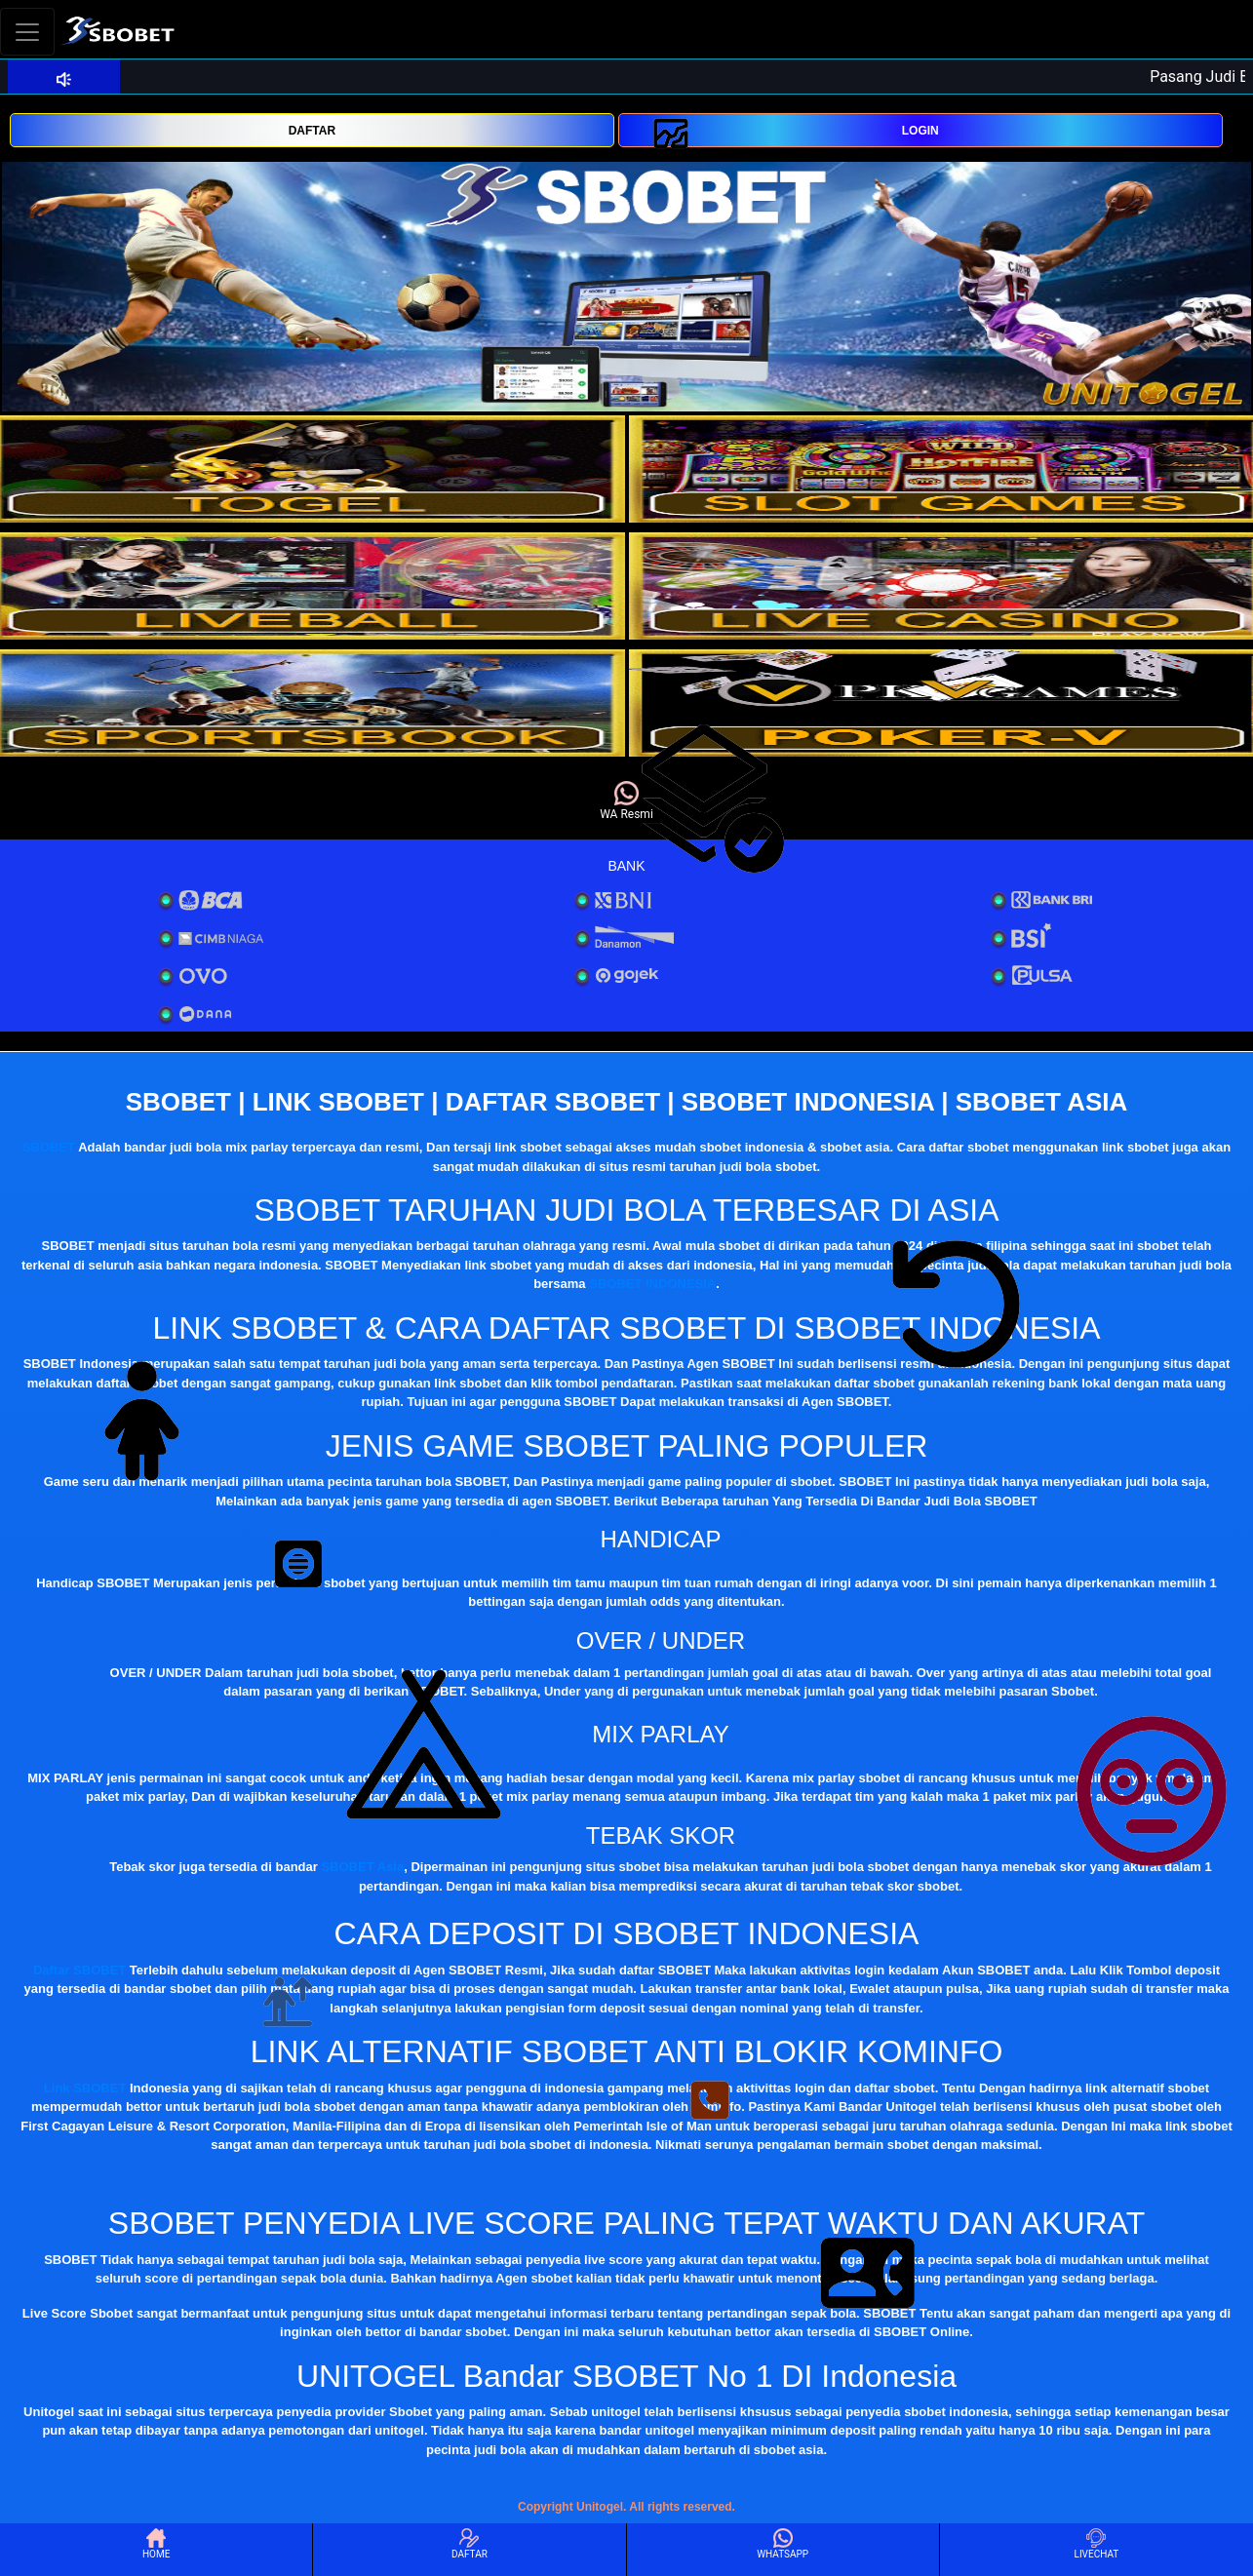  What do you see at coordinates (423, 1752) in the screenshot?
I see `view camping or outdoor accommodations` at bounding box center [423, 1752].